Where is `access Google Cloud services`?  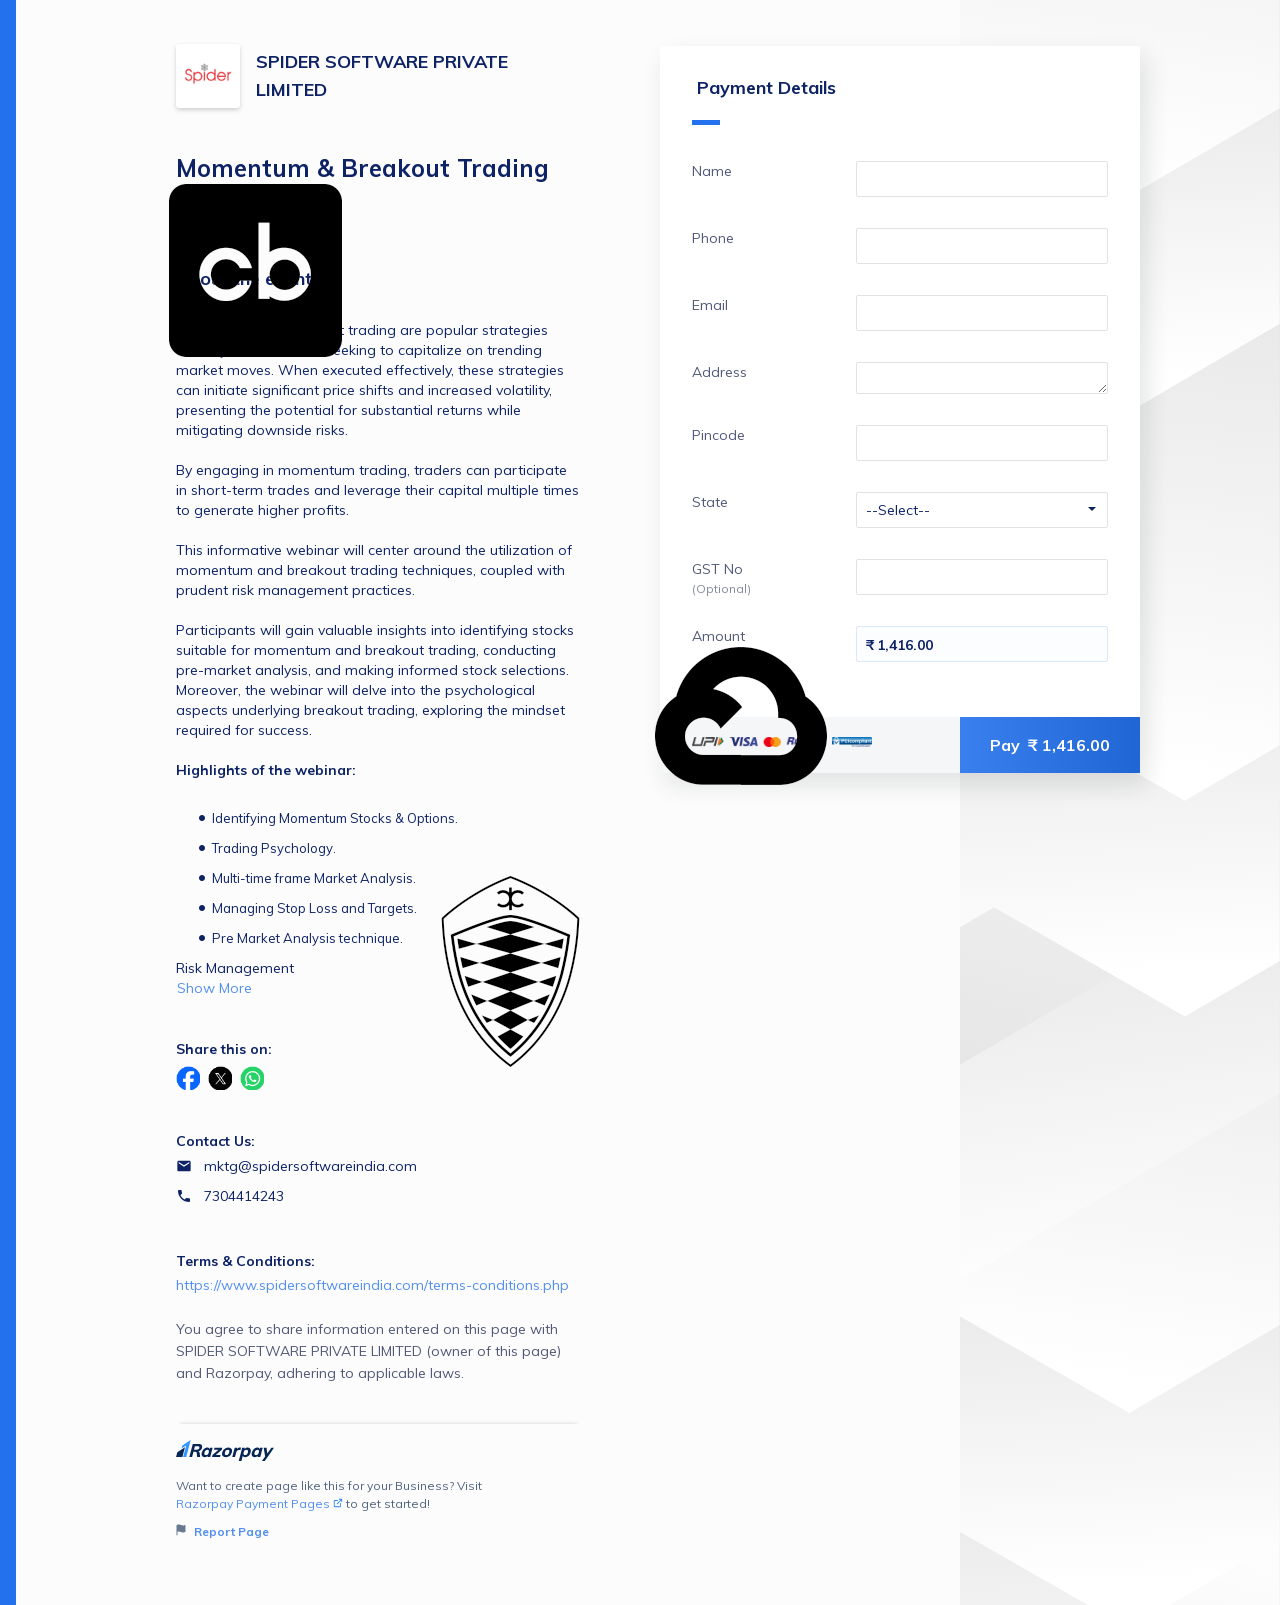 access Google Cloud services is located at coordinates (741, 716).